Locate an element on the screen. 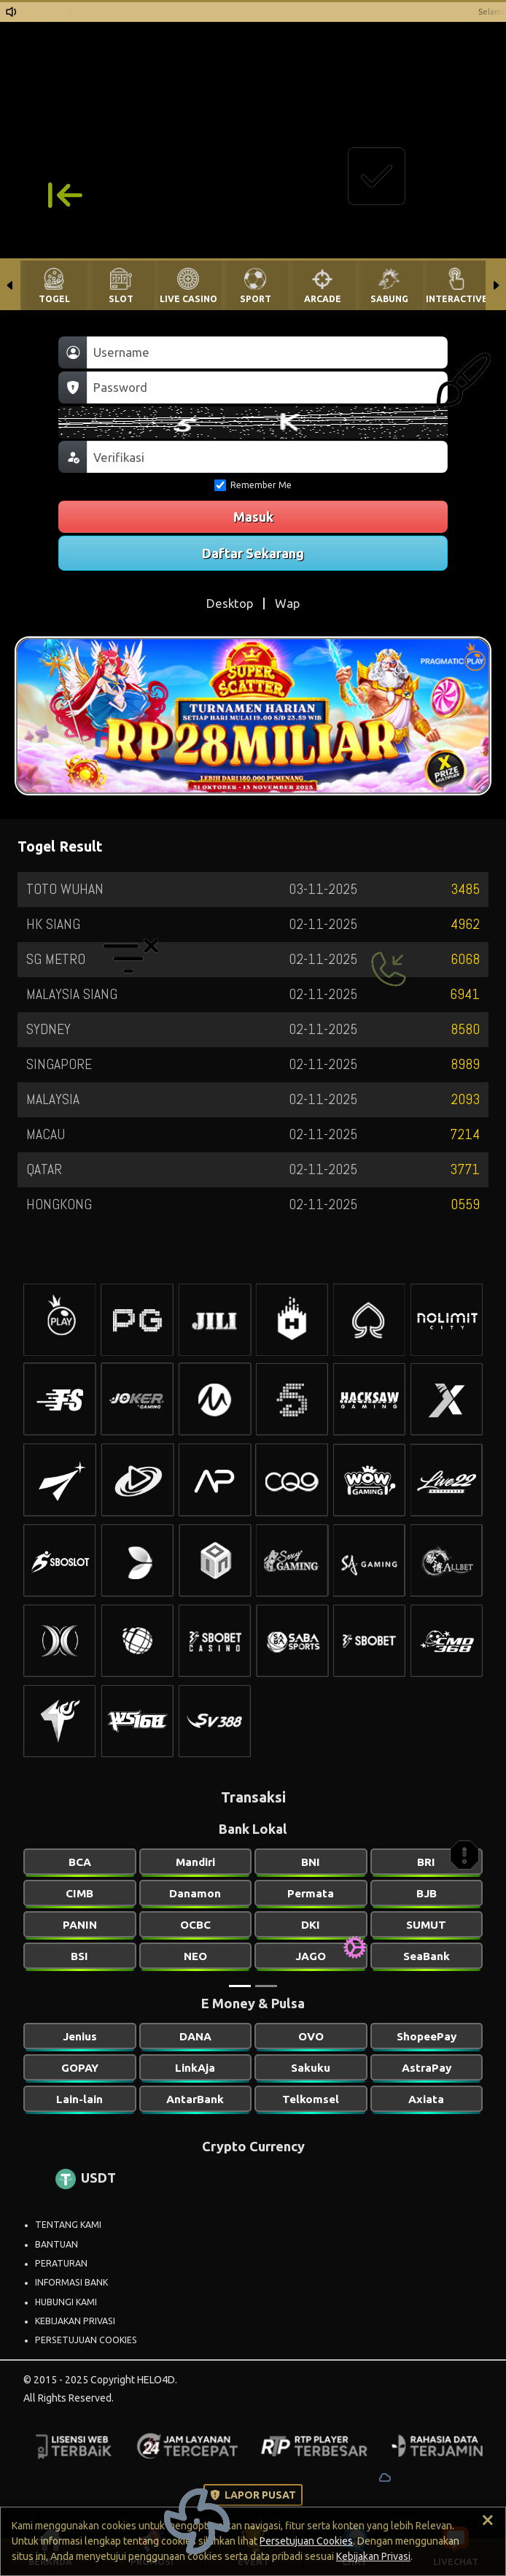 The height and width of the screenshot is (2576, 506). customize appearance or theme settings is located at coordinates (463, 379).